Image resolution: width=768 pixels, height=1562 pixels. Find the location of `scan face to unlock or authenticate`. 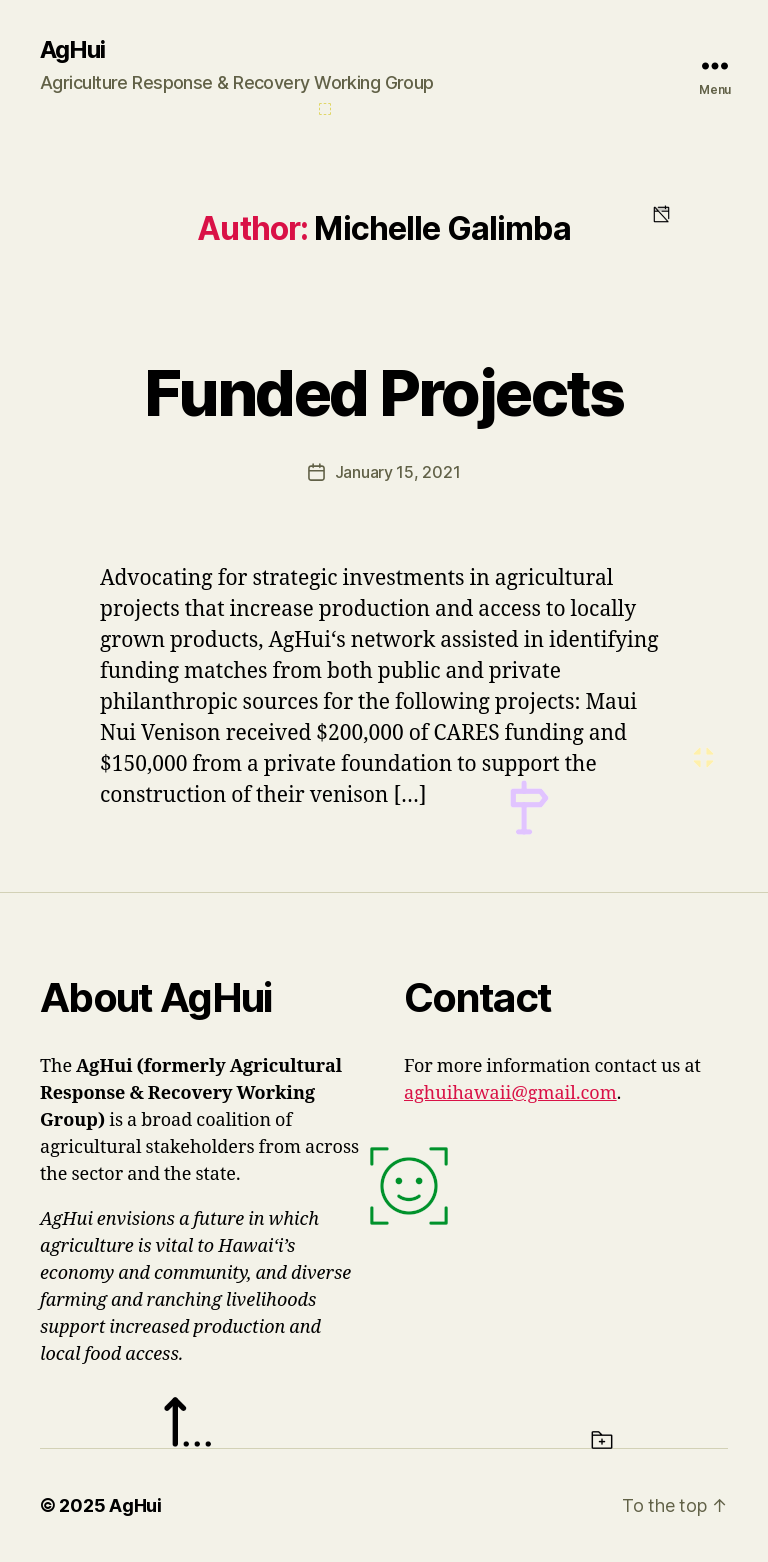

scan face to unlock or authenticate is located at coordinates (409, 1186).